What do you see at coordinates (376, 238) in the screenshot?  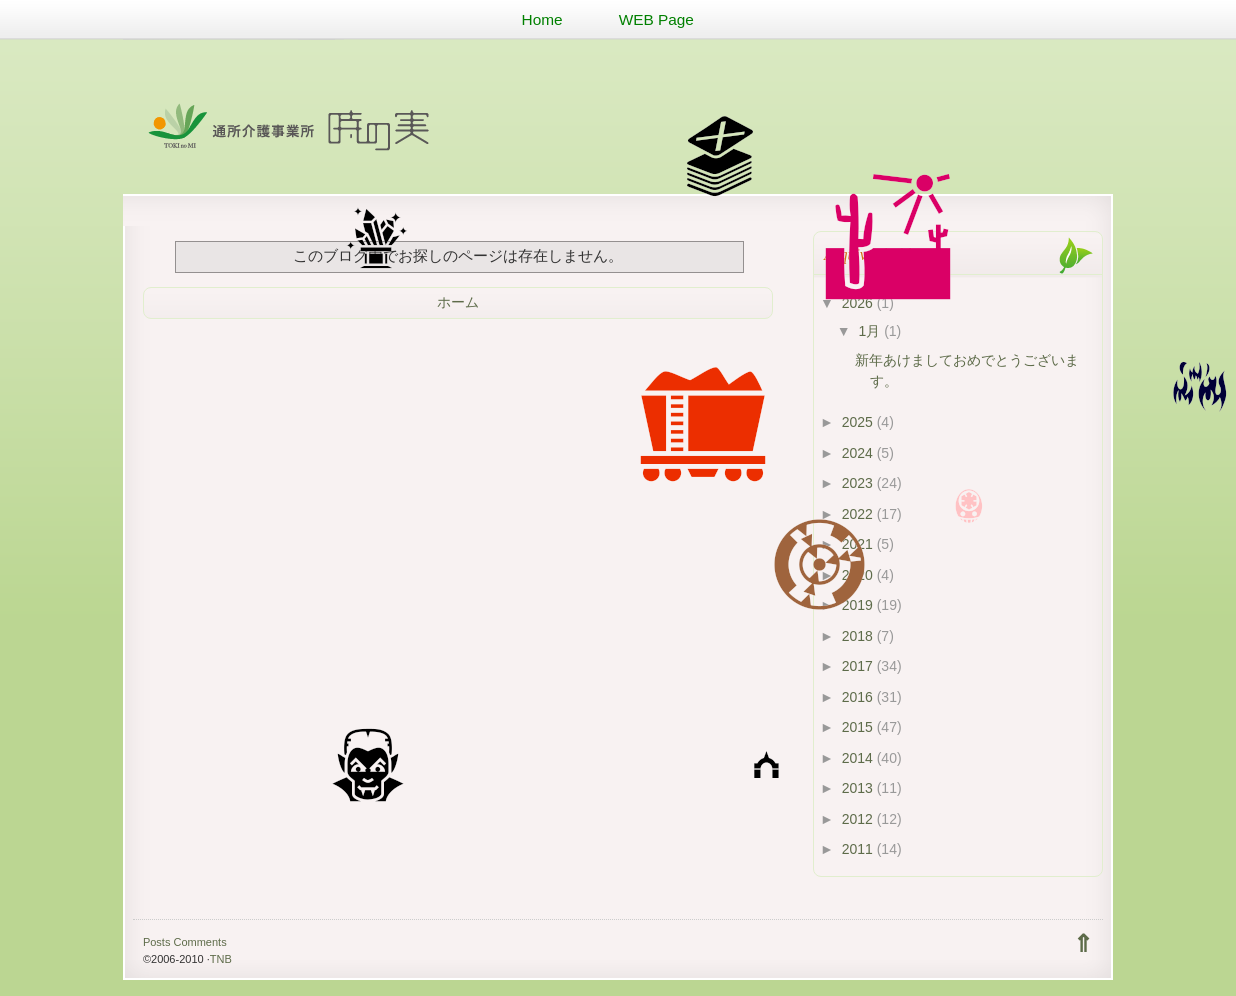 I see `access the crystal shrine location in-game` at bounding box center [376, 238].